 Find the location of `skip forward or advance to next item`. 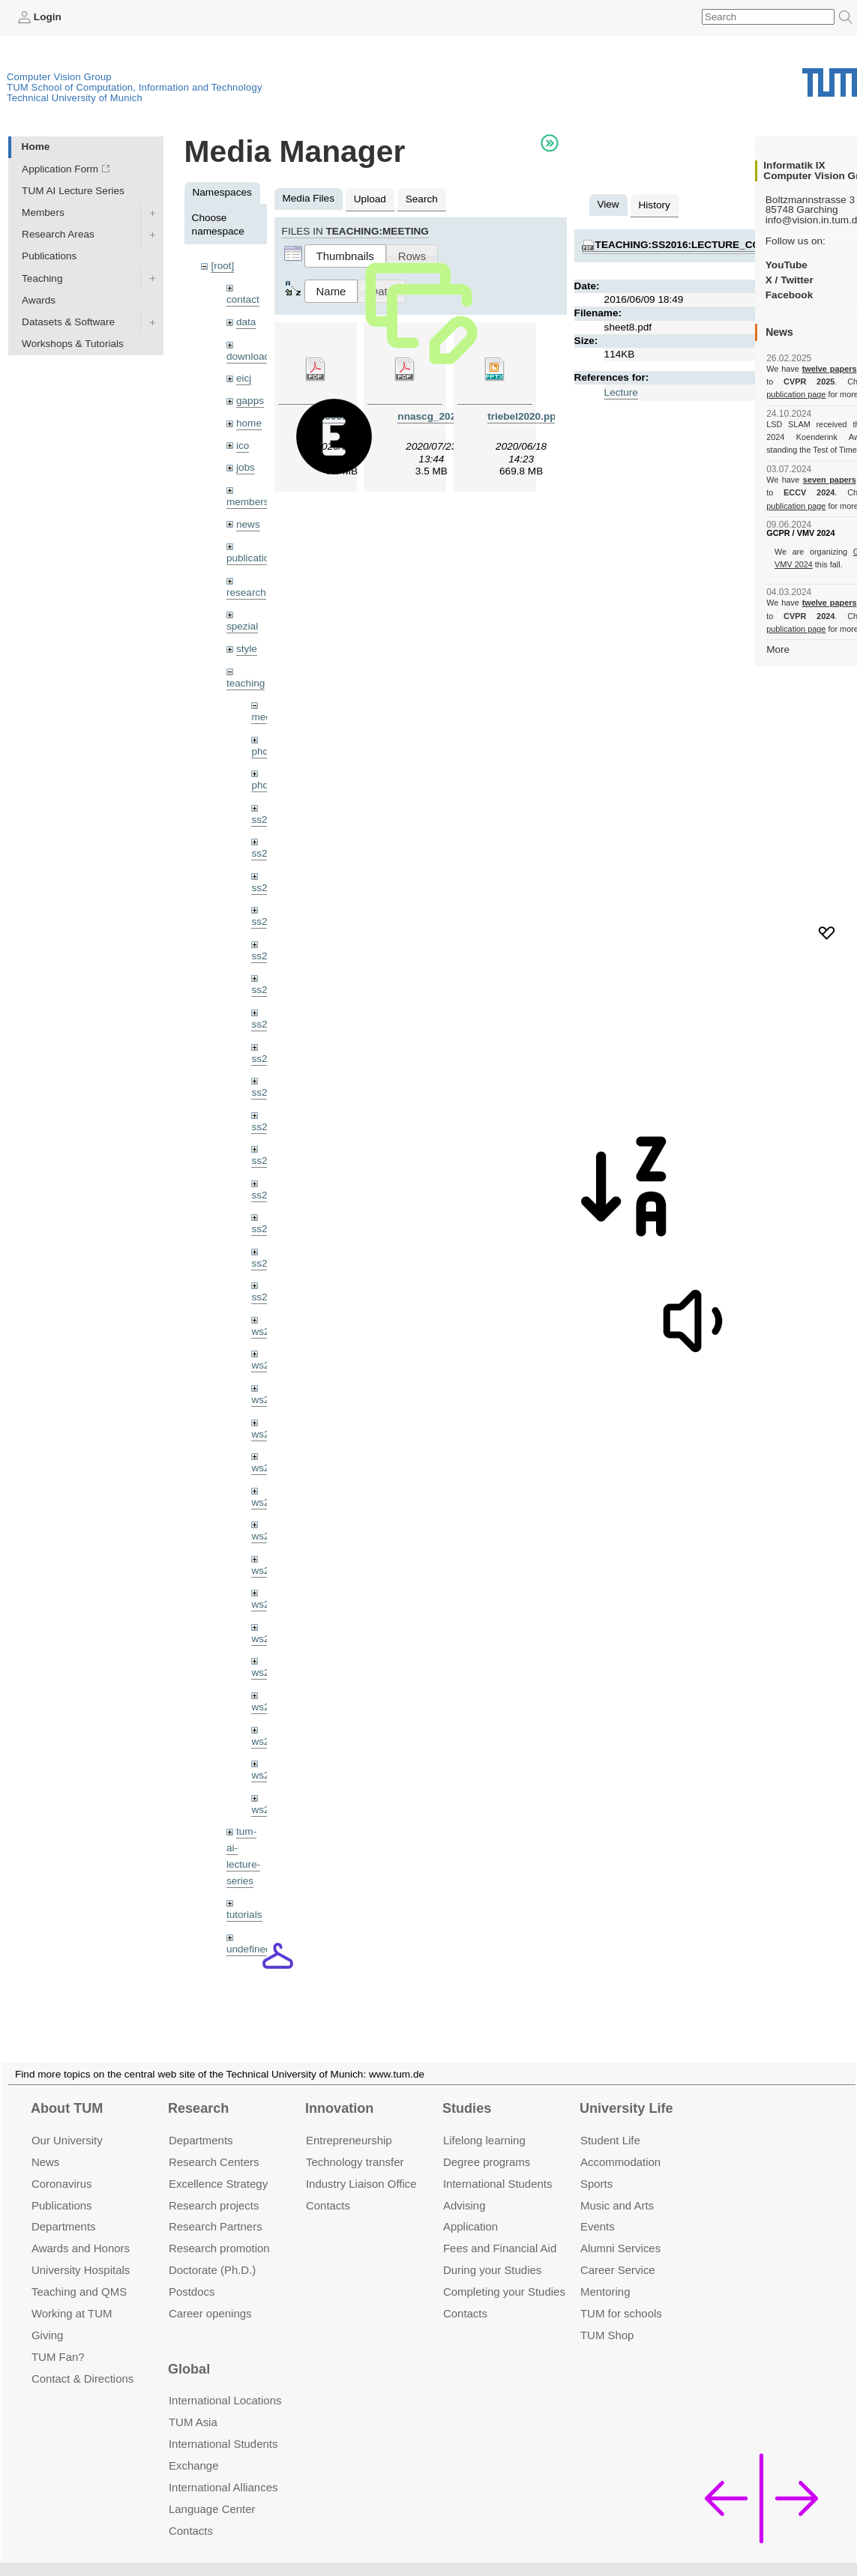

skip forward or advance to next item is located at coordinates (550, 143).